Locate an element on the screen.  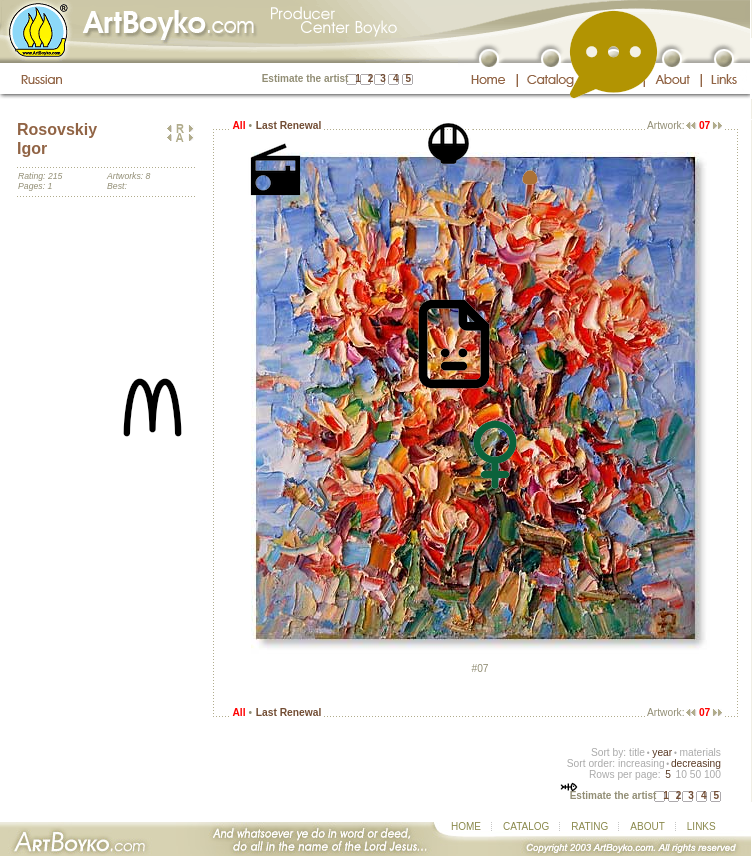
open the McDonald's app or website is located at coordinates (152, 407).